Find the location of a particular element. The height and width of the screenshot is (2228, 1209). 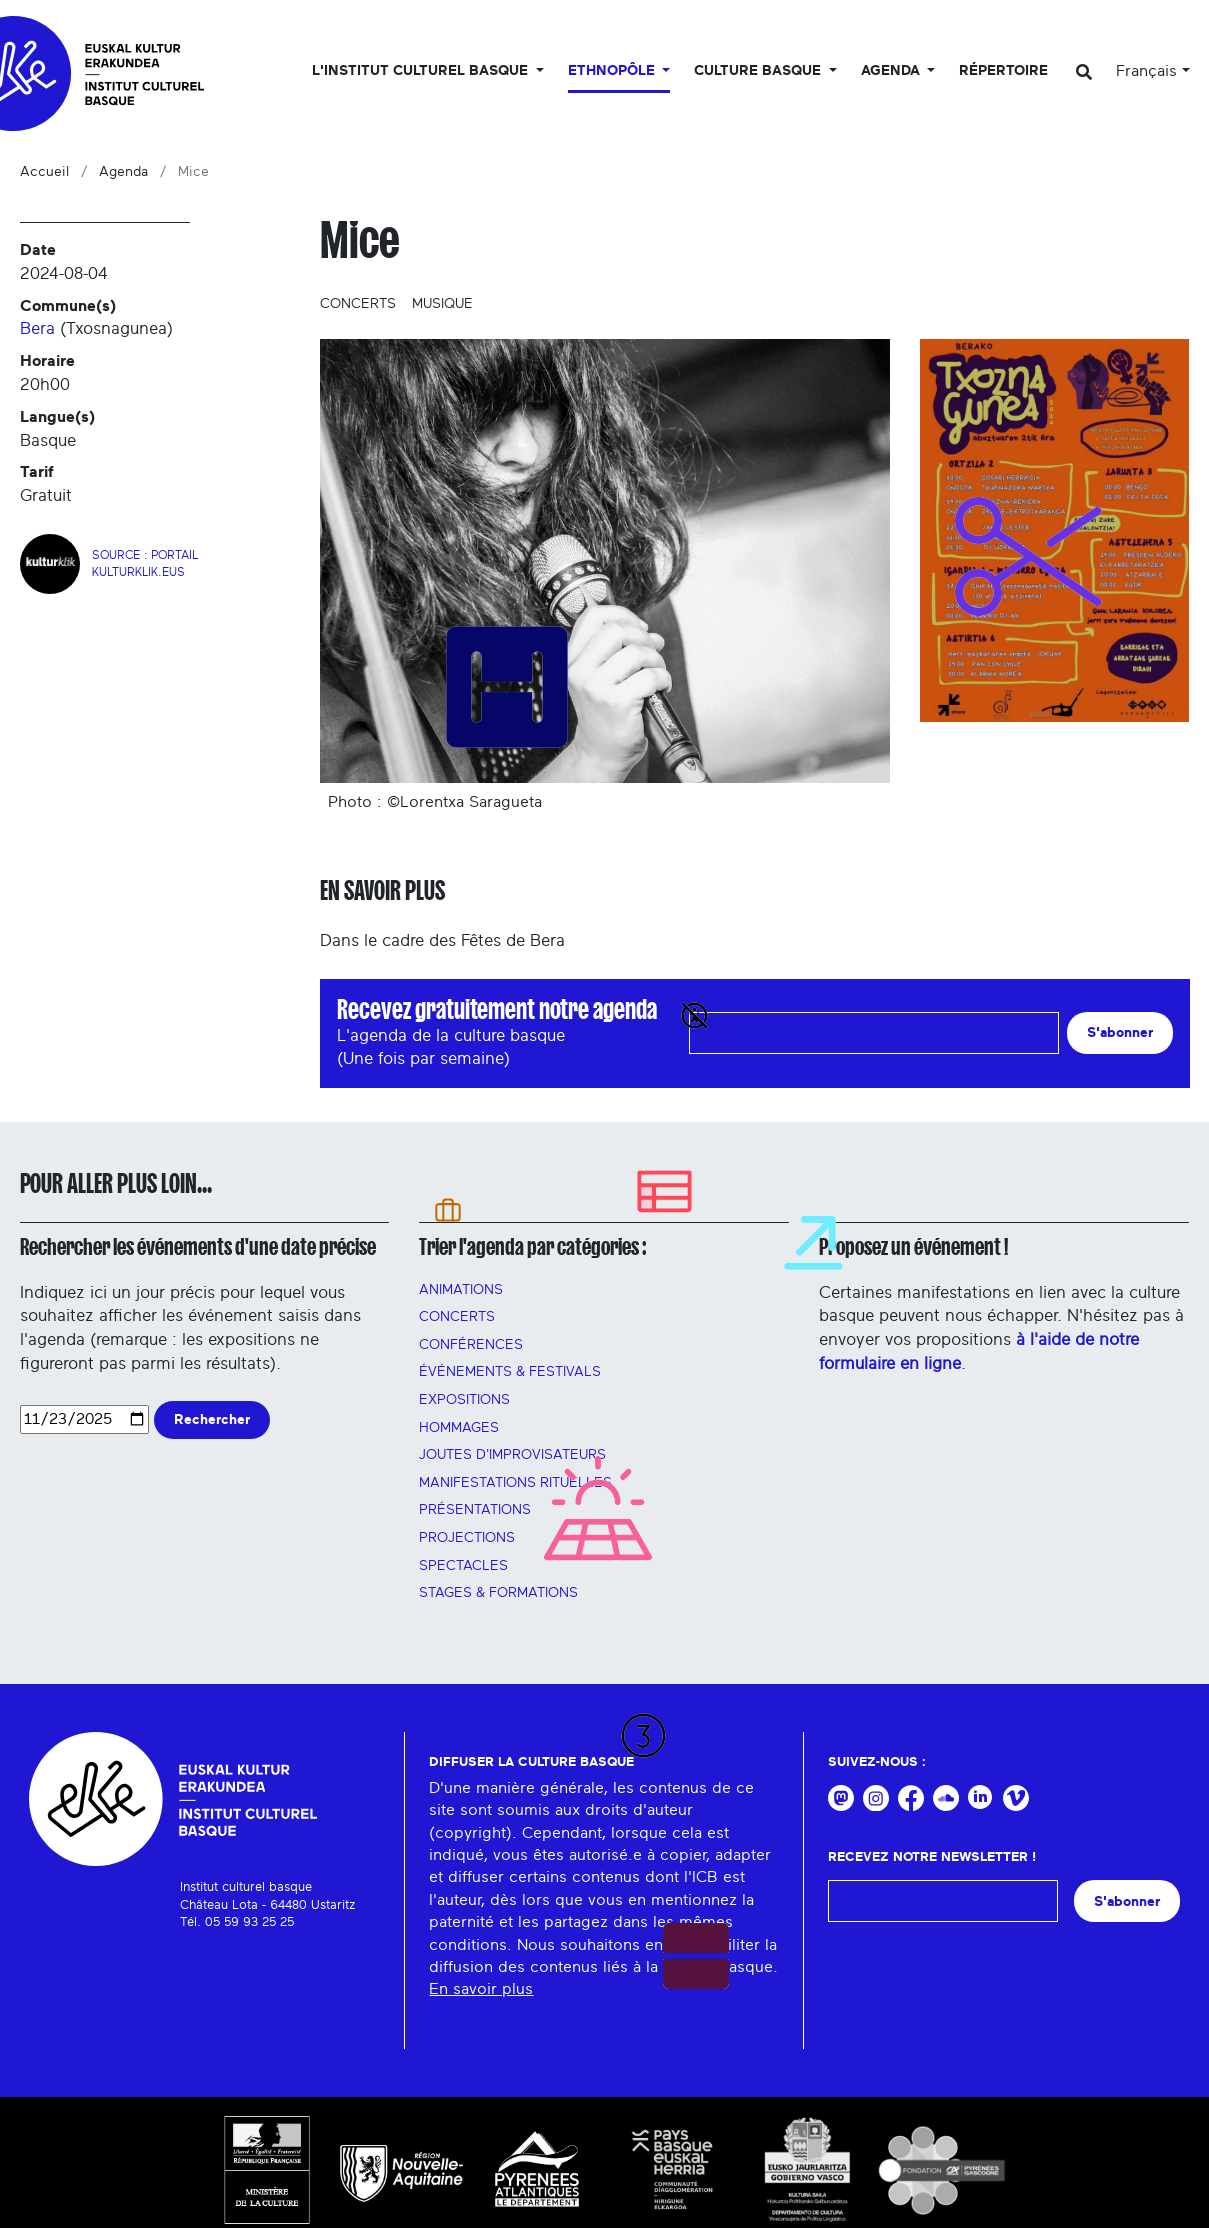

cut selected content is located at coordinates (1025, 556).